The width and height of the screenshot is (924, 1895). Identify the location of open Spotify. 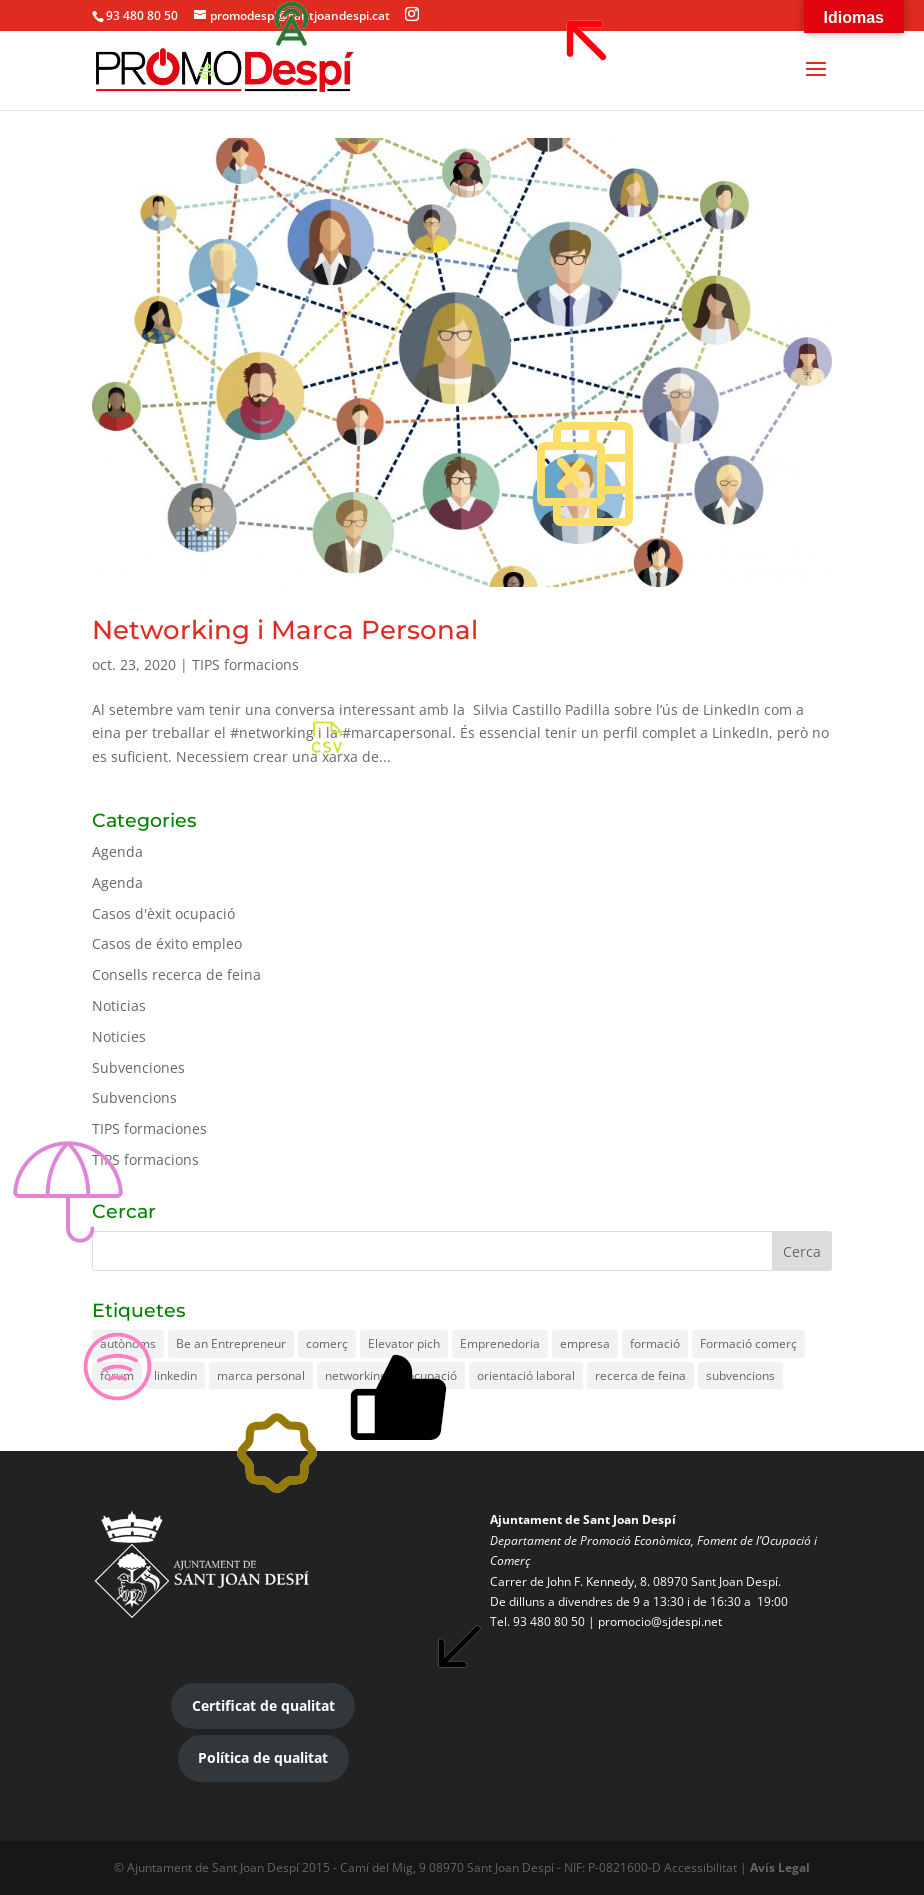
(117, 1366).